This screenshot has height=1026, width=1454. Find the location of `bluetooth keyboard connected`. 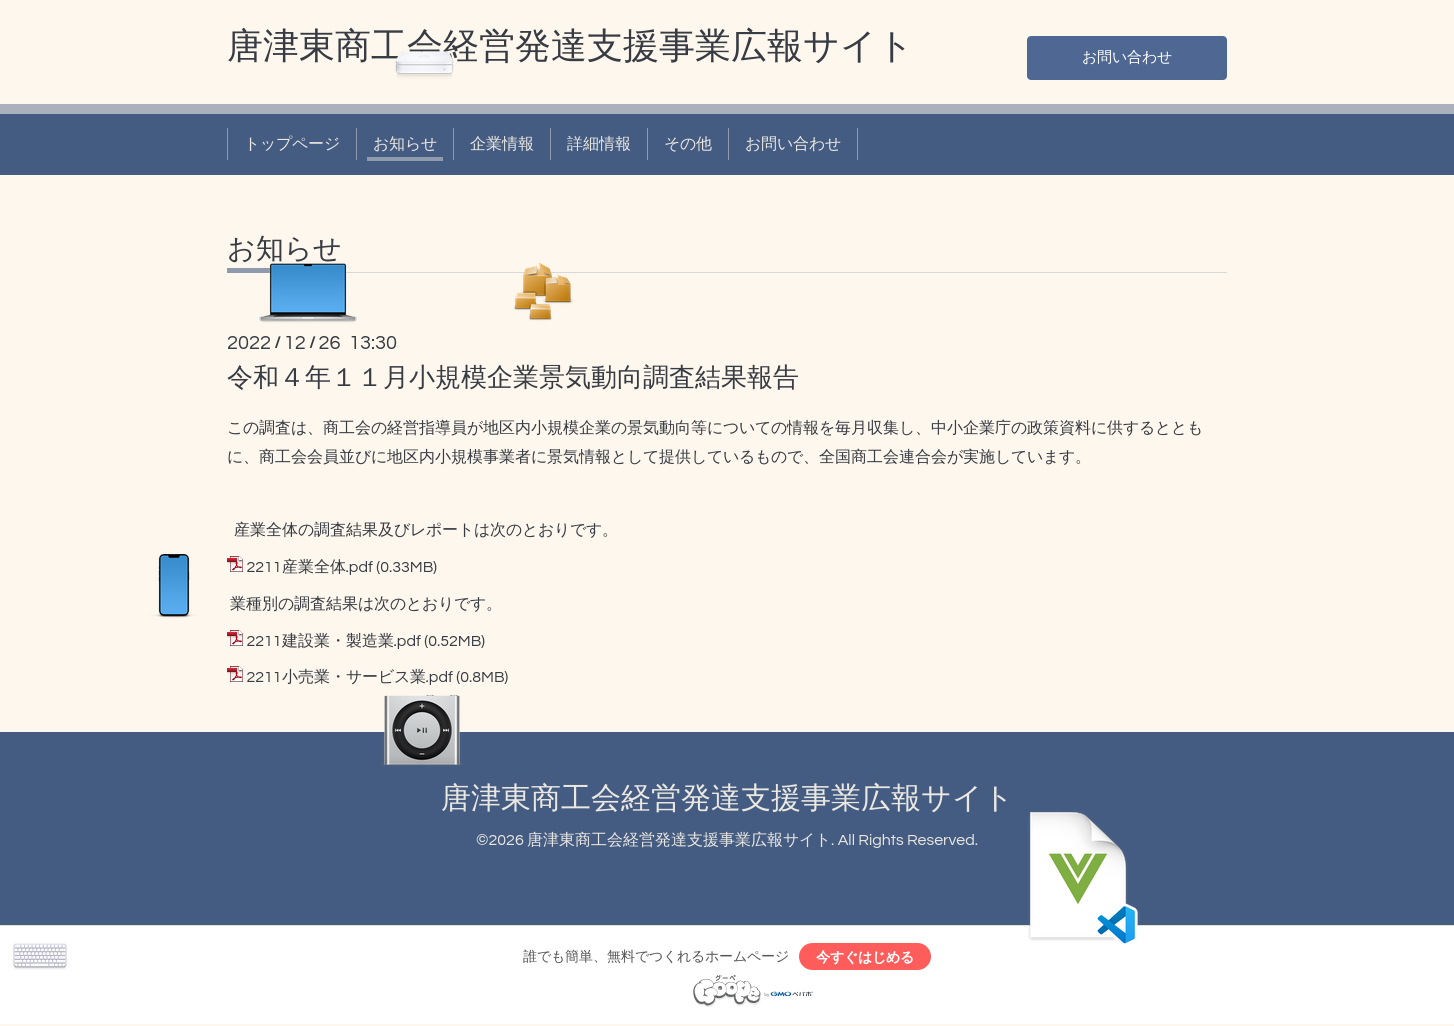

bluetooth keyboard connected is located at coordinates (40, 956).